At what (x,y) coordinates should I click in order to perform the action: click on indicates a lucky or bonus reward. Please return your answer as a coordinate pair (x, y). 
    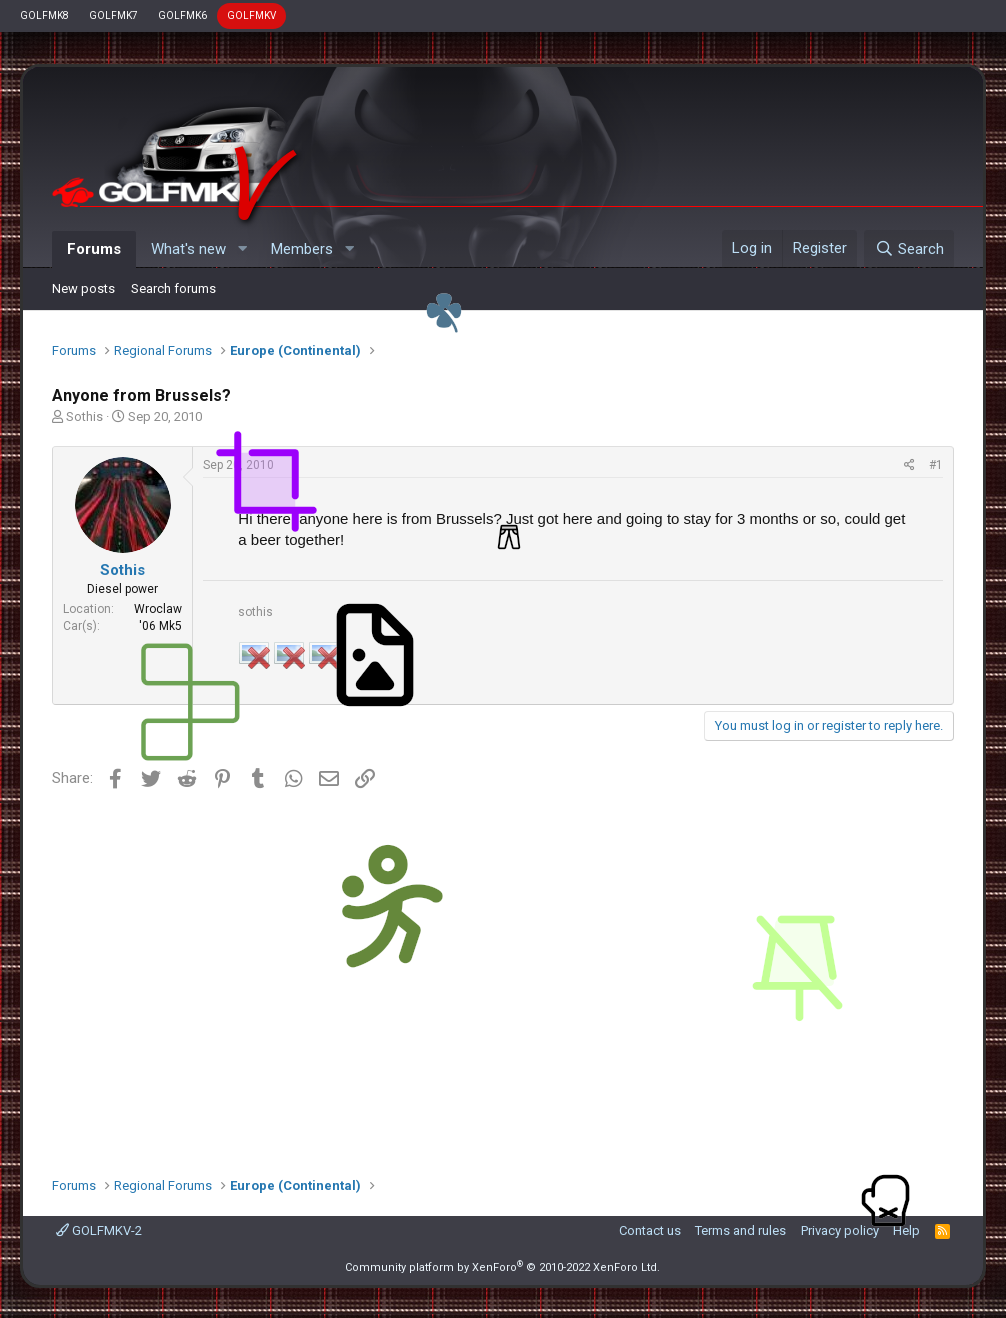
    Looking at the image, I should click on (444, 312).